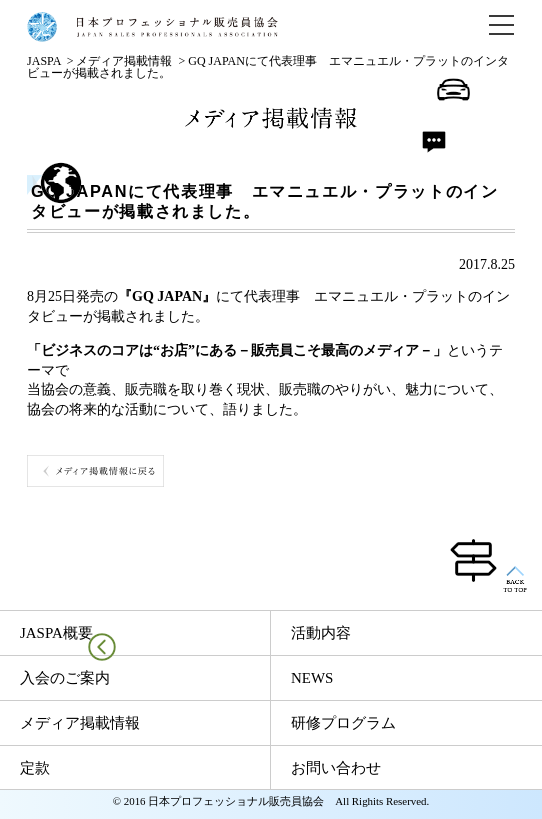 The width and height of the screenshot is (542, 819). I want to click on open chat or messaging, so click(434, 142).